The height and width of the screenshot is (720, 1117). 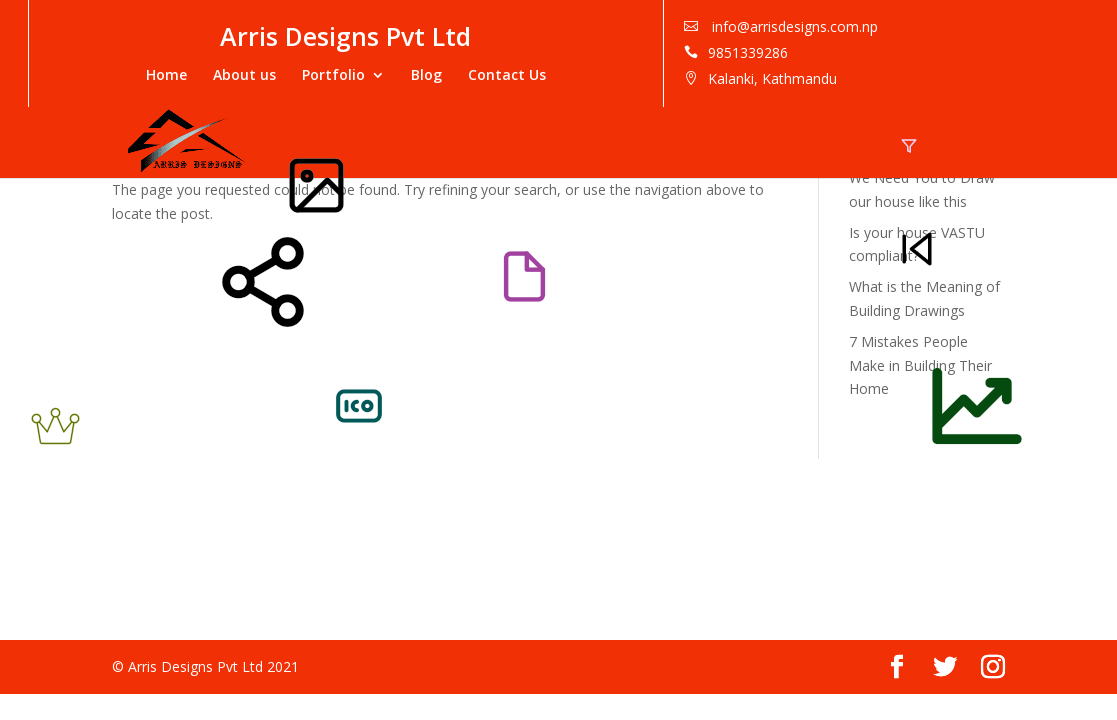 I want to click on view or open a file, so click(x=524, y=276).